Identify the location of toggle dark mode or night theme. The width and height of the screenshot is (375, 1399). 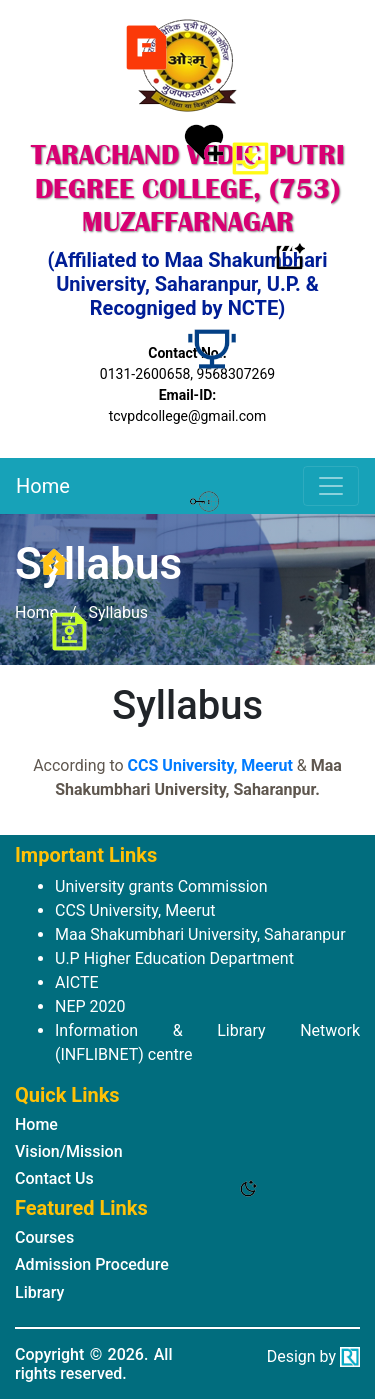
(248, 1189).